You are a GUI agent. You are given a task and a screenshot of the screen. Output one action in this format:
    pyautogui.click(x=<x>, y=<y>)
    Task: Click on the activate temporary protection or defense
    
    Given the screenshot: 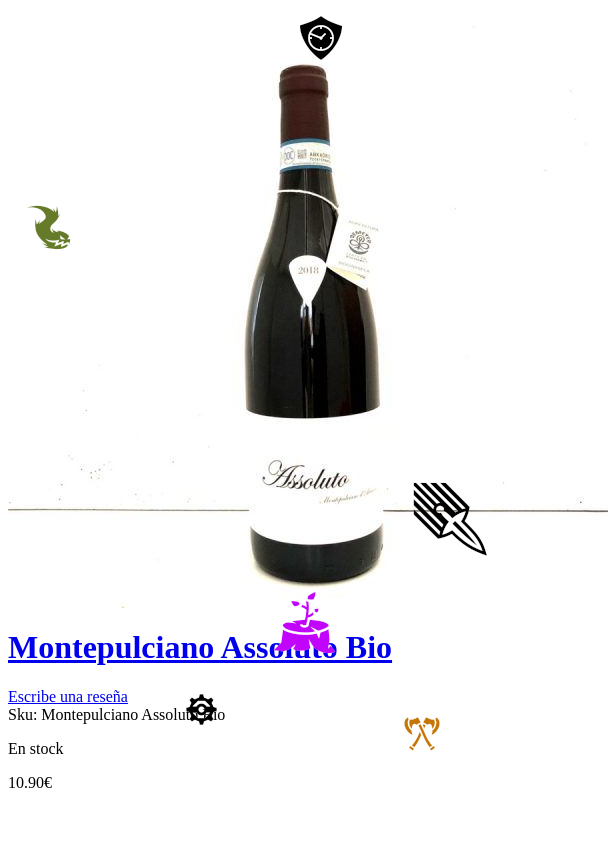 What is the action you would take?
    pyautogui.click(x=321, y=38)
    